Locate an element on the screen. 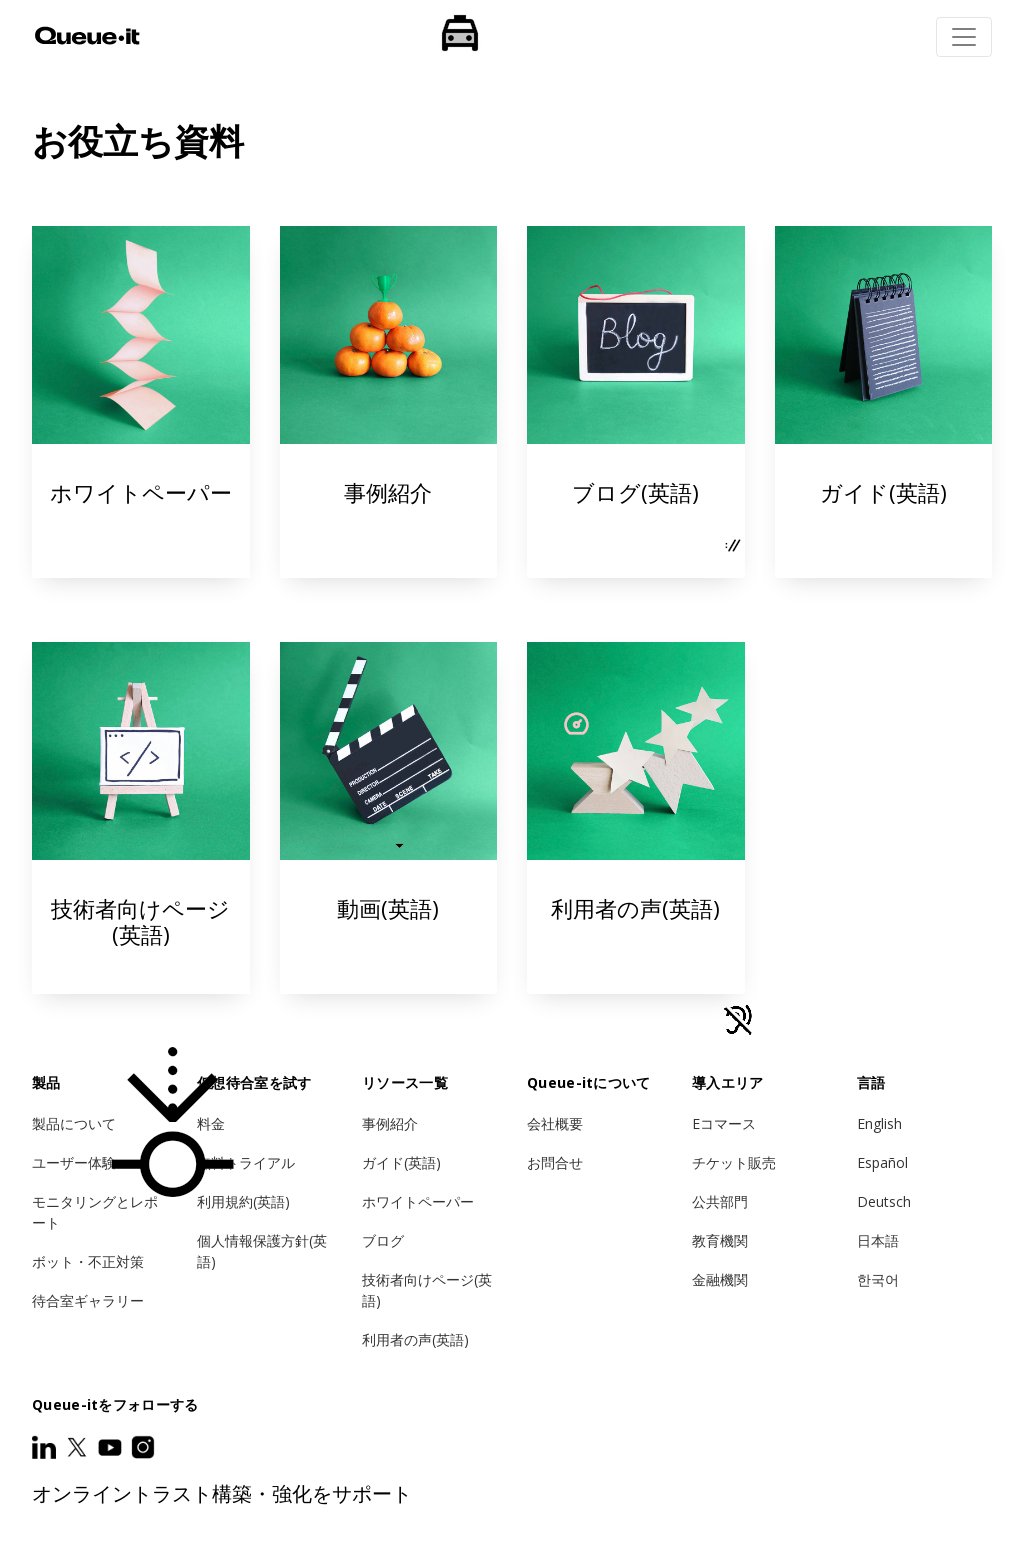  view protocol or connection settings is located at coordinates (732, 545).